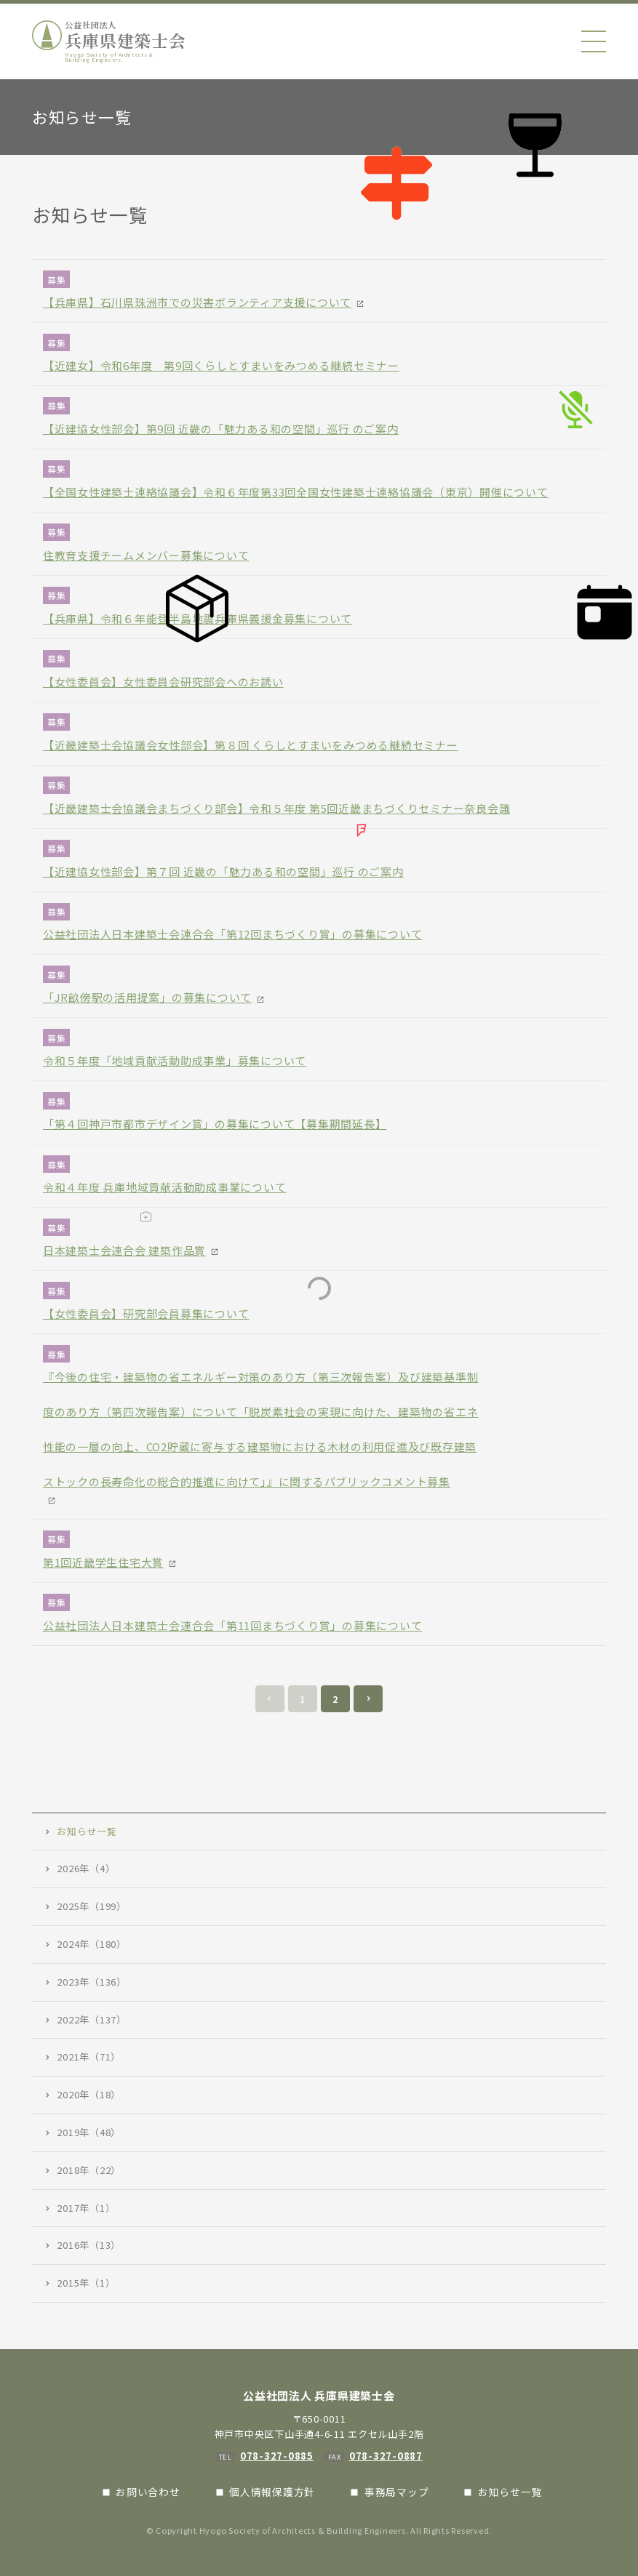 This screenshot has width=638, height=2576. I want to click on mute your microphone, so click(575, 409).